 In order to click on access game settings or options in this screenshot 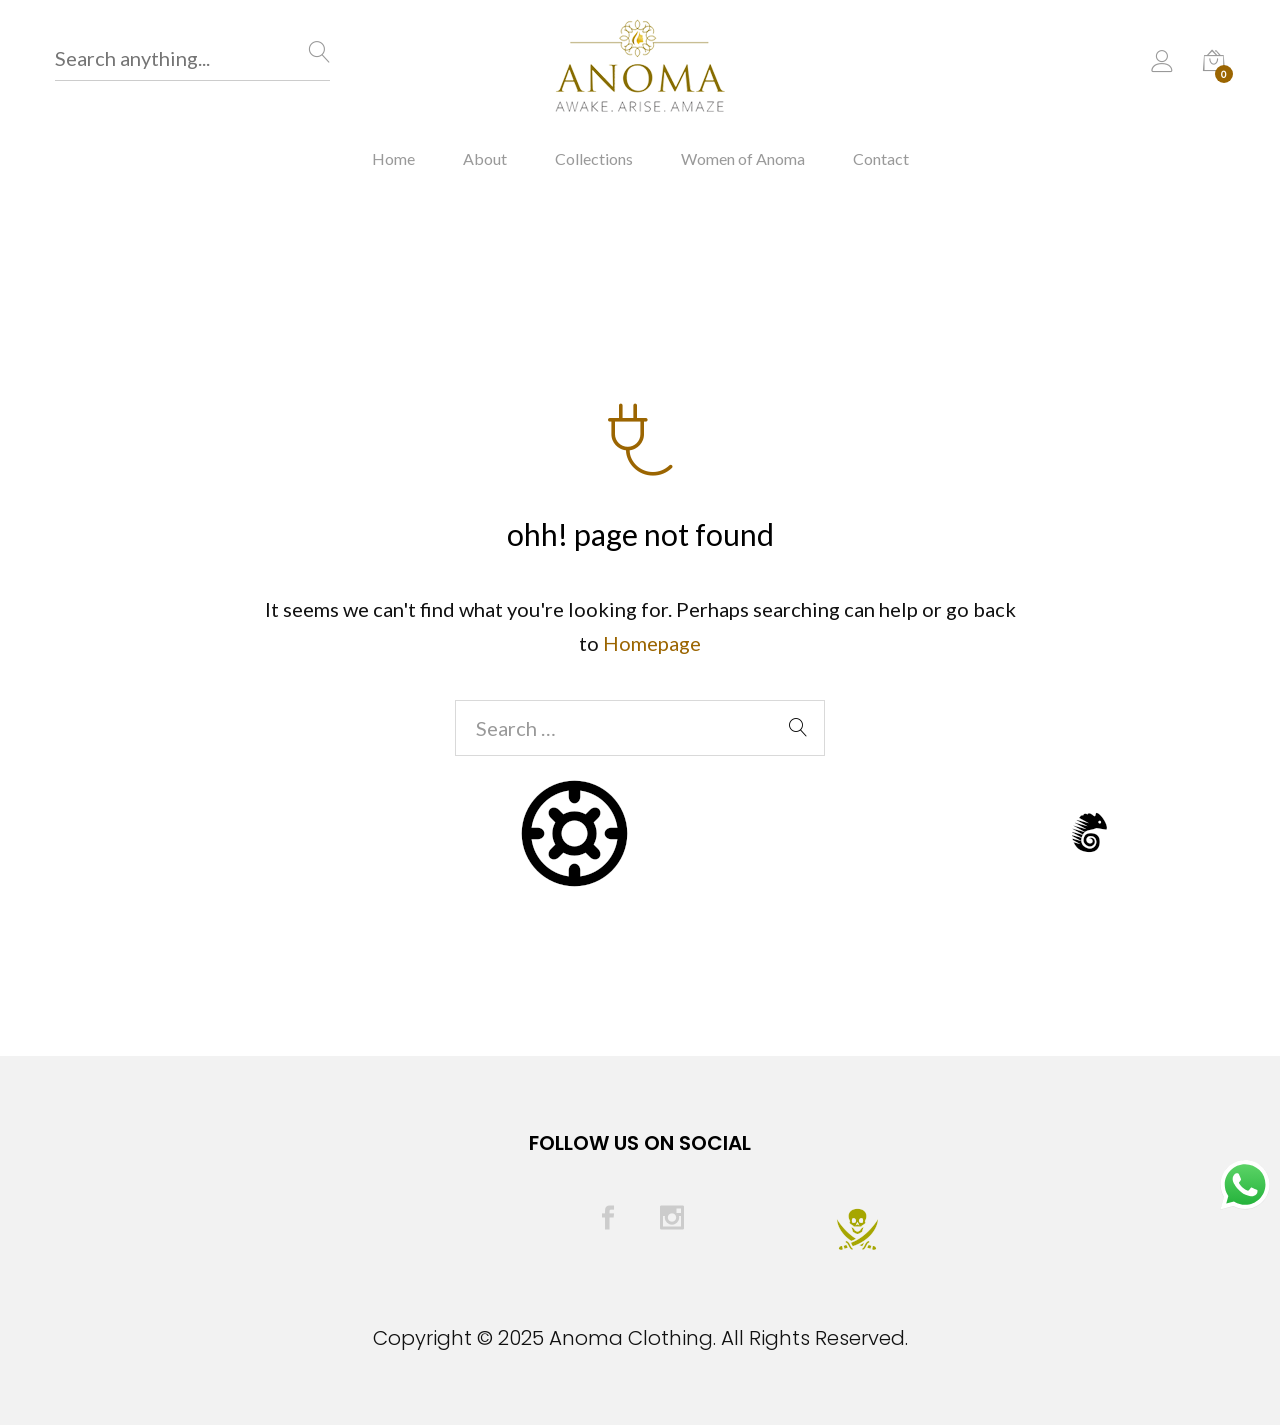, I will do `click(574, 833)`.